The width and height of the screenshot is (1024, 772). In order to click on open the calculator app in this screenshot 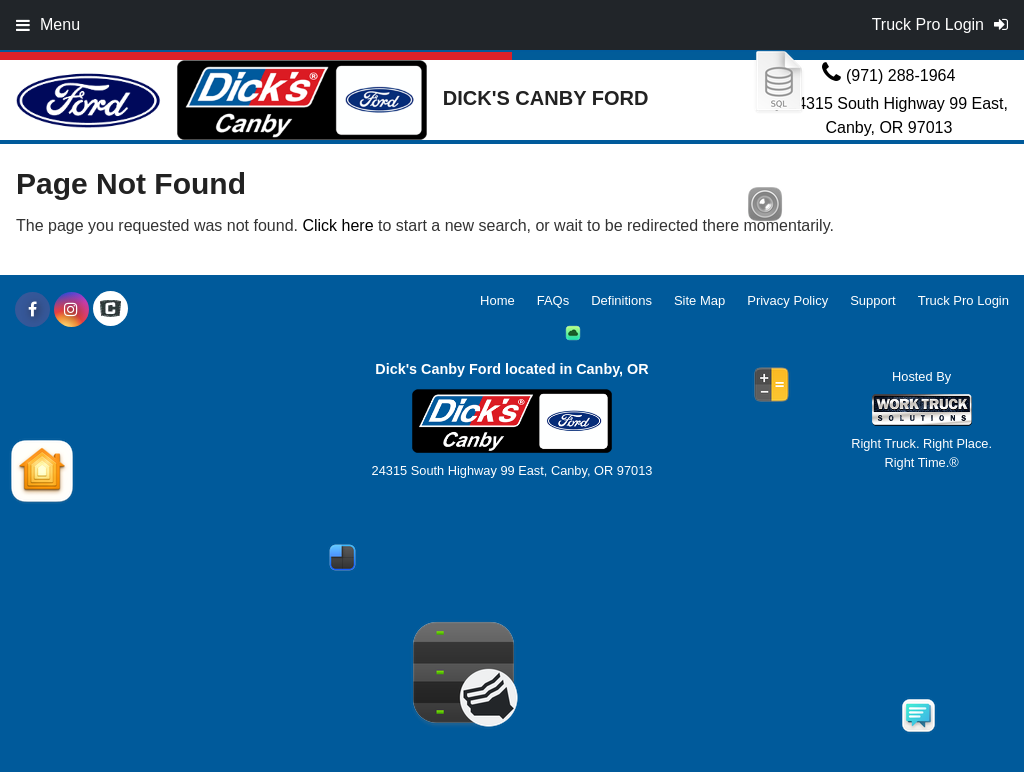, I will do `click(771, 384)`.